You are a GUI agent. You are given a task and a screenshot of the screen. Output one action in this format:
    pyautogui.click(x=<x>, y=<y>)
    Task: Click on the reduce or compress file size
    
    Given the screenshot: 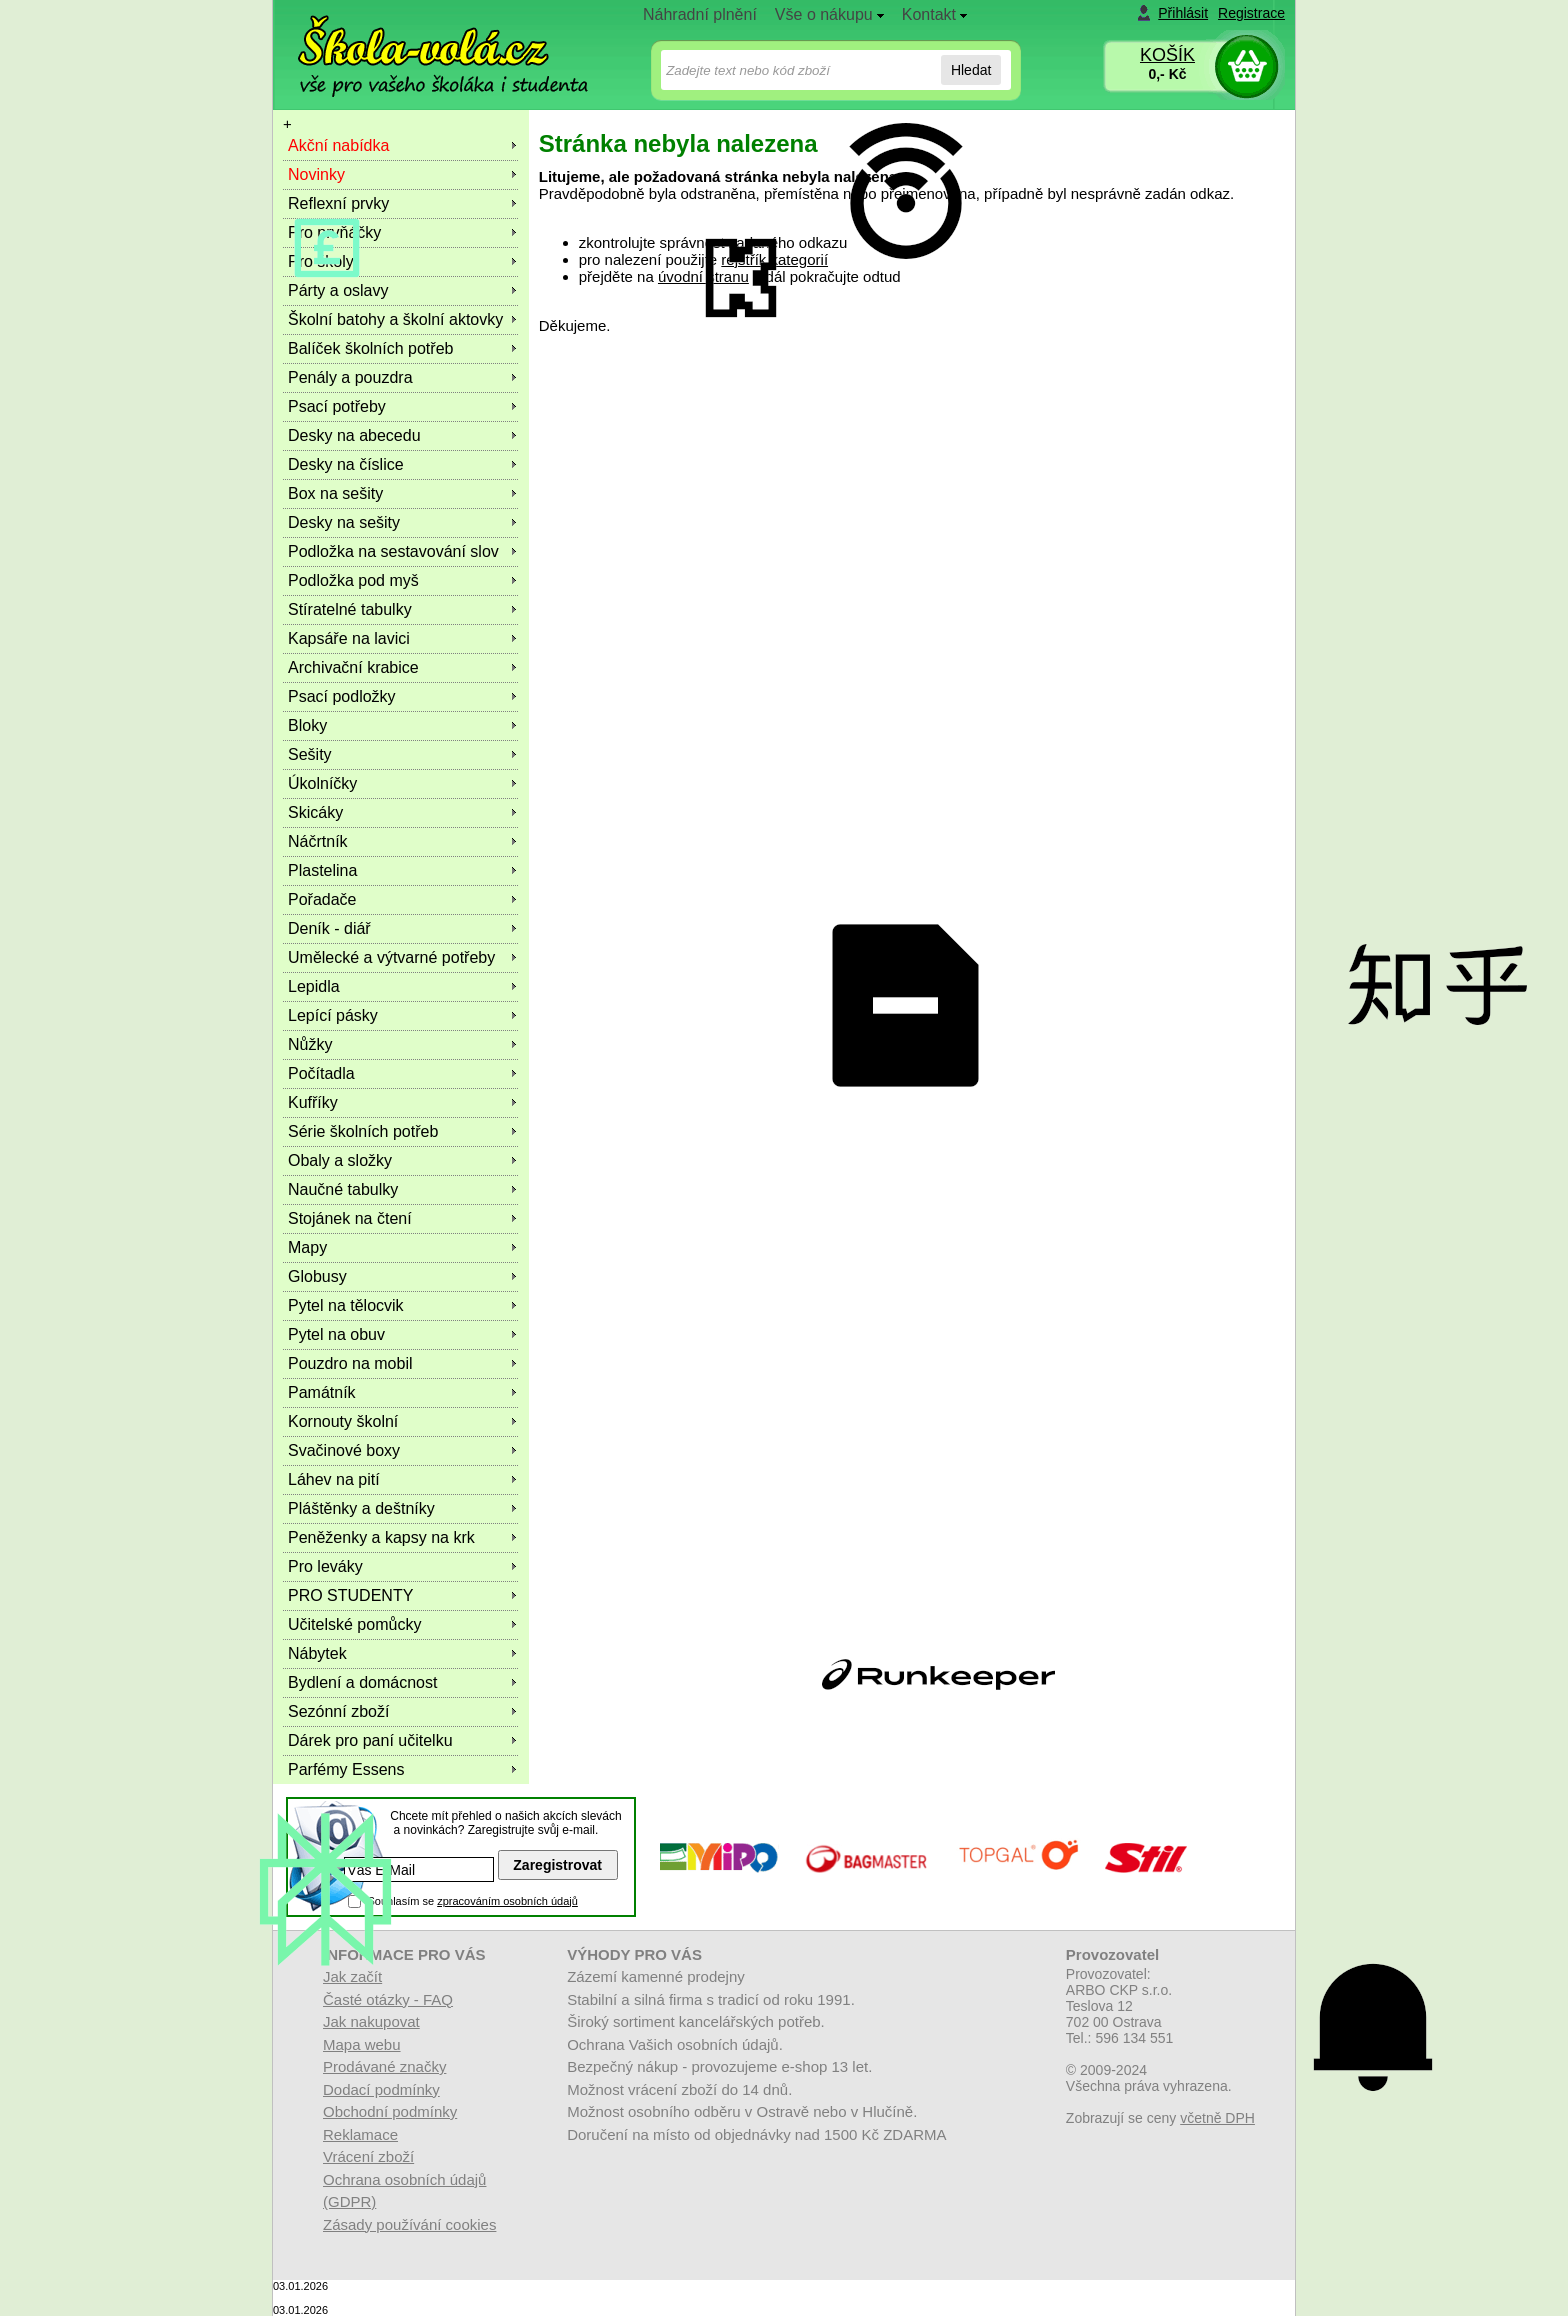 What is the action you would take?
    pyautogui.click(x=905, y=1005)
    